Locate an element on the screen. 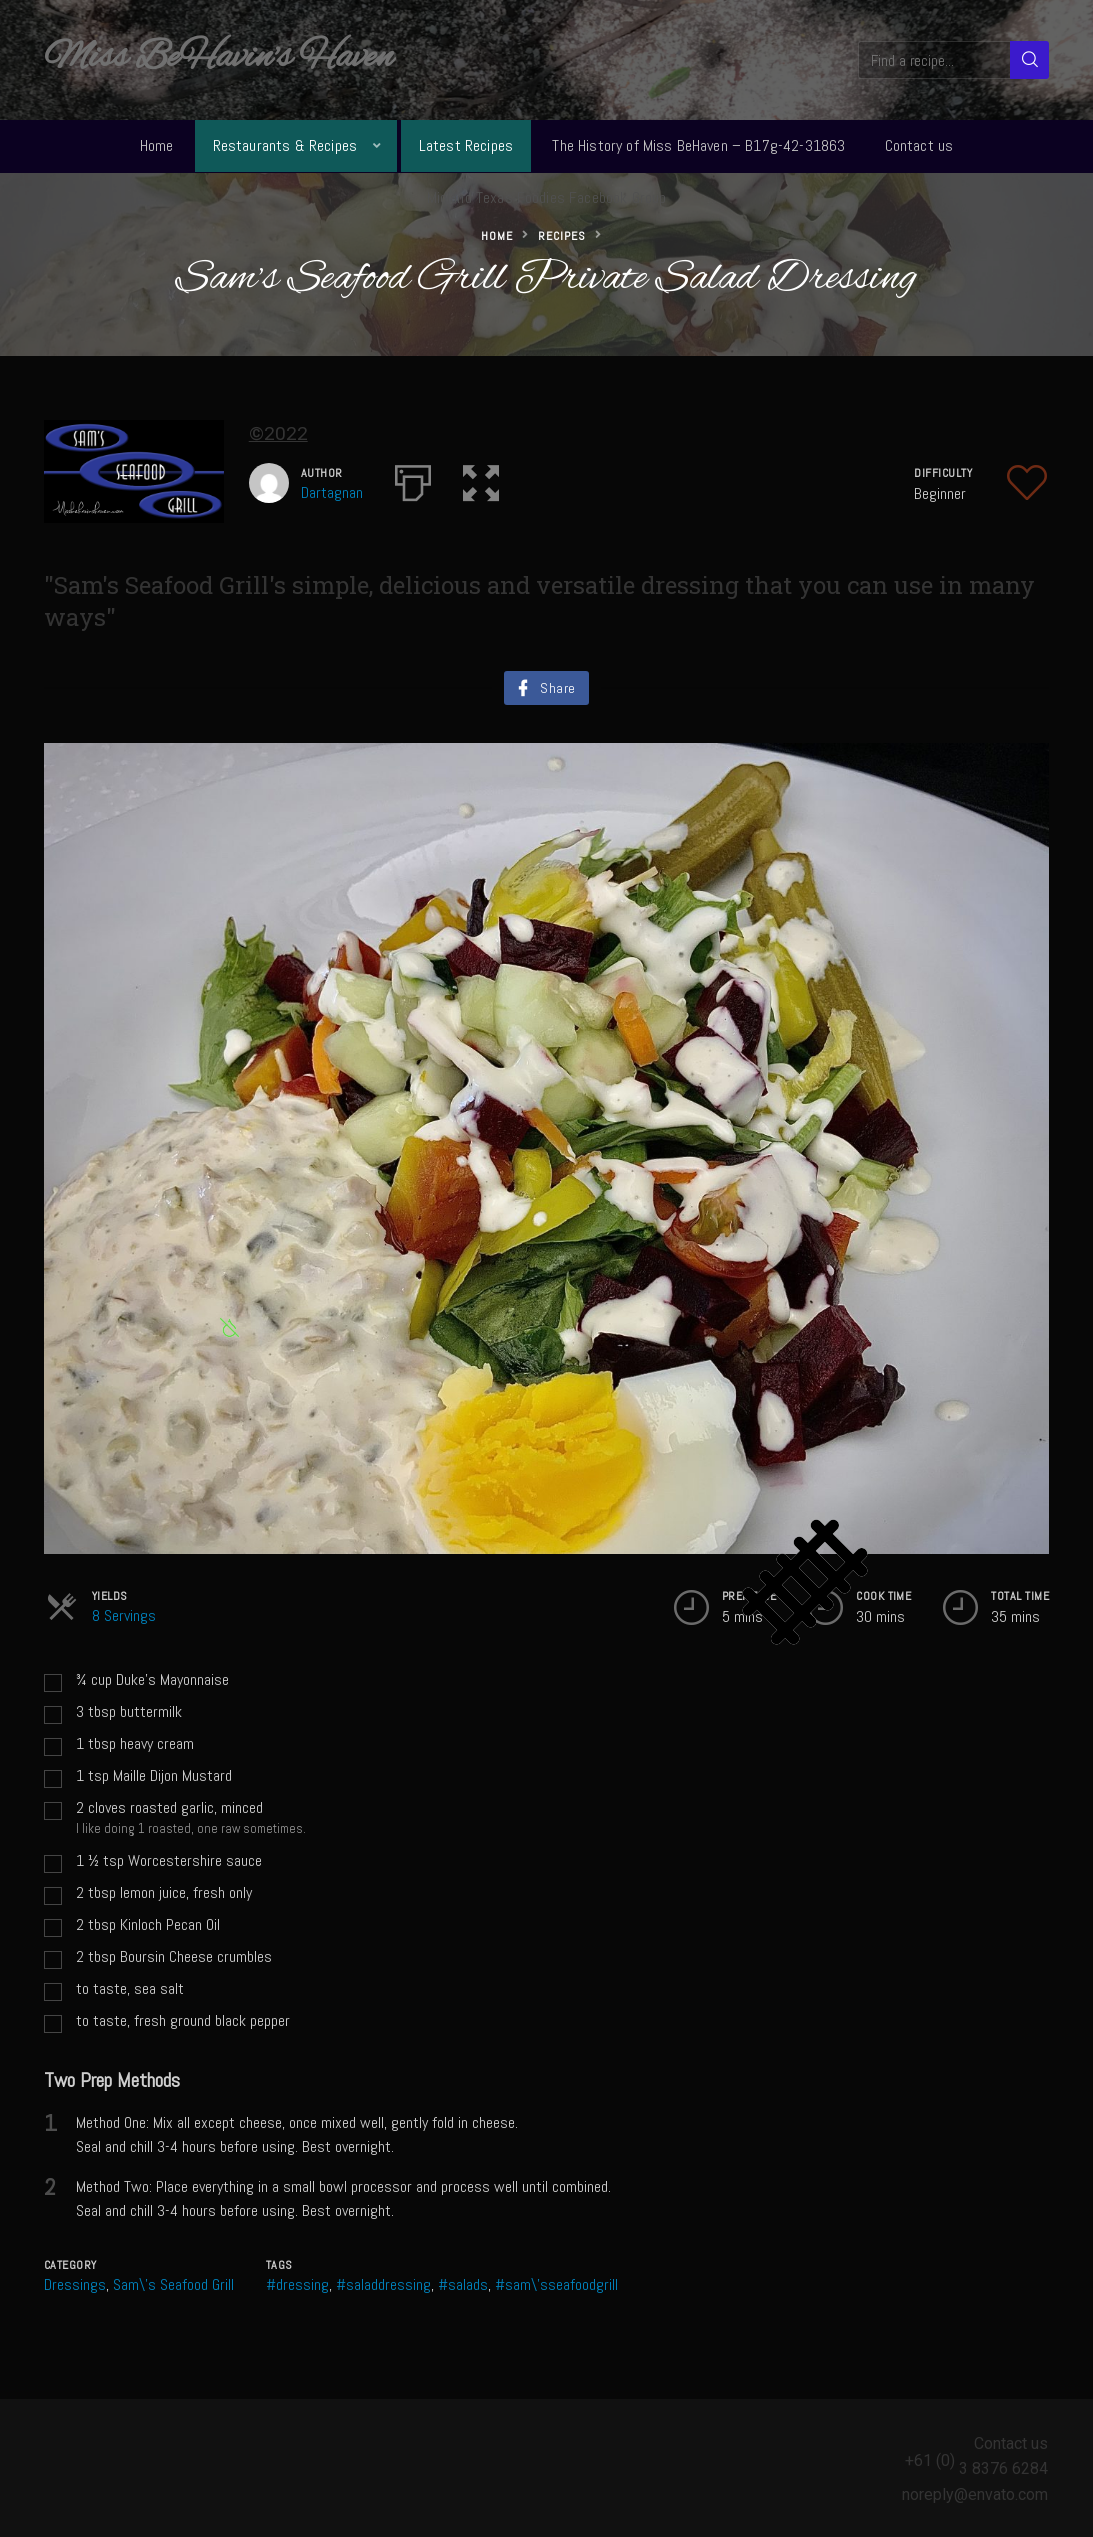  disable water or liquid detection is located at coordinates (229, 1327).